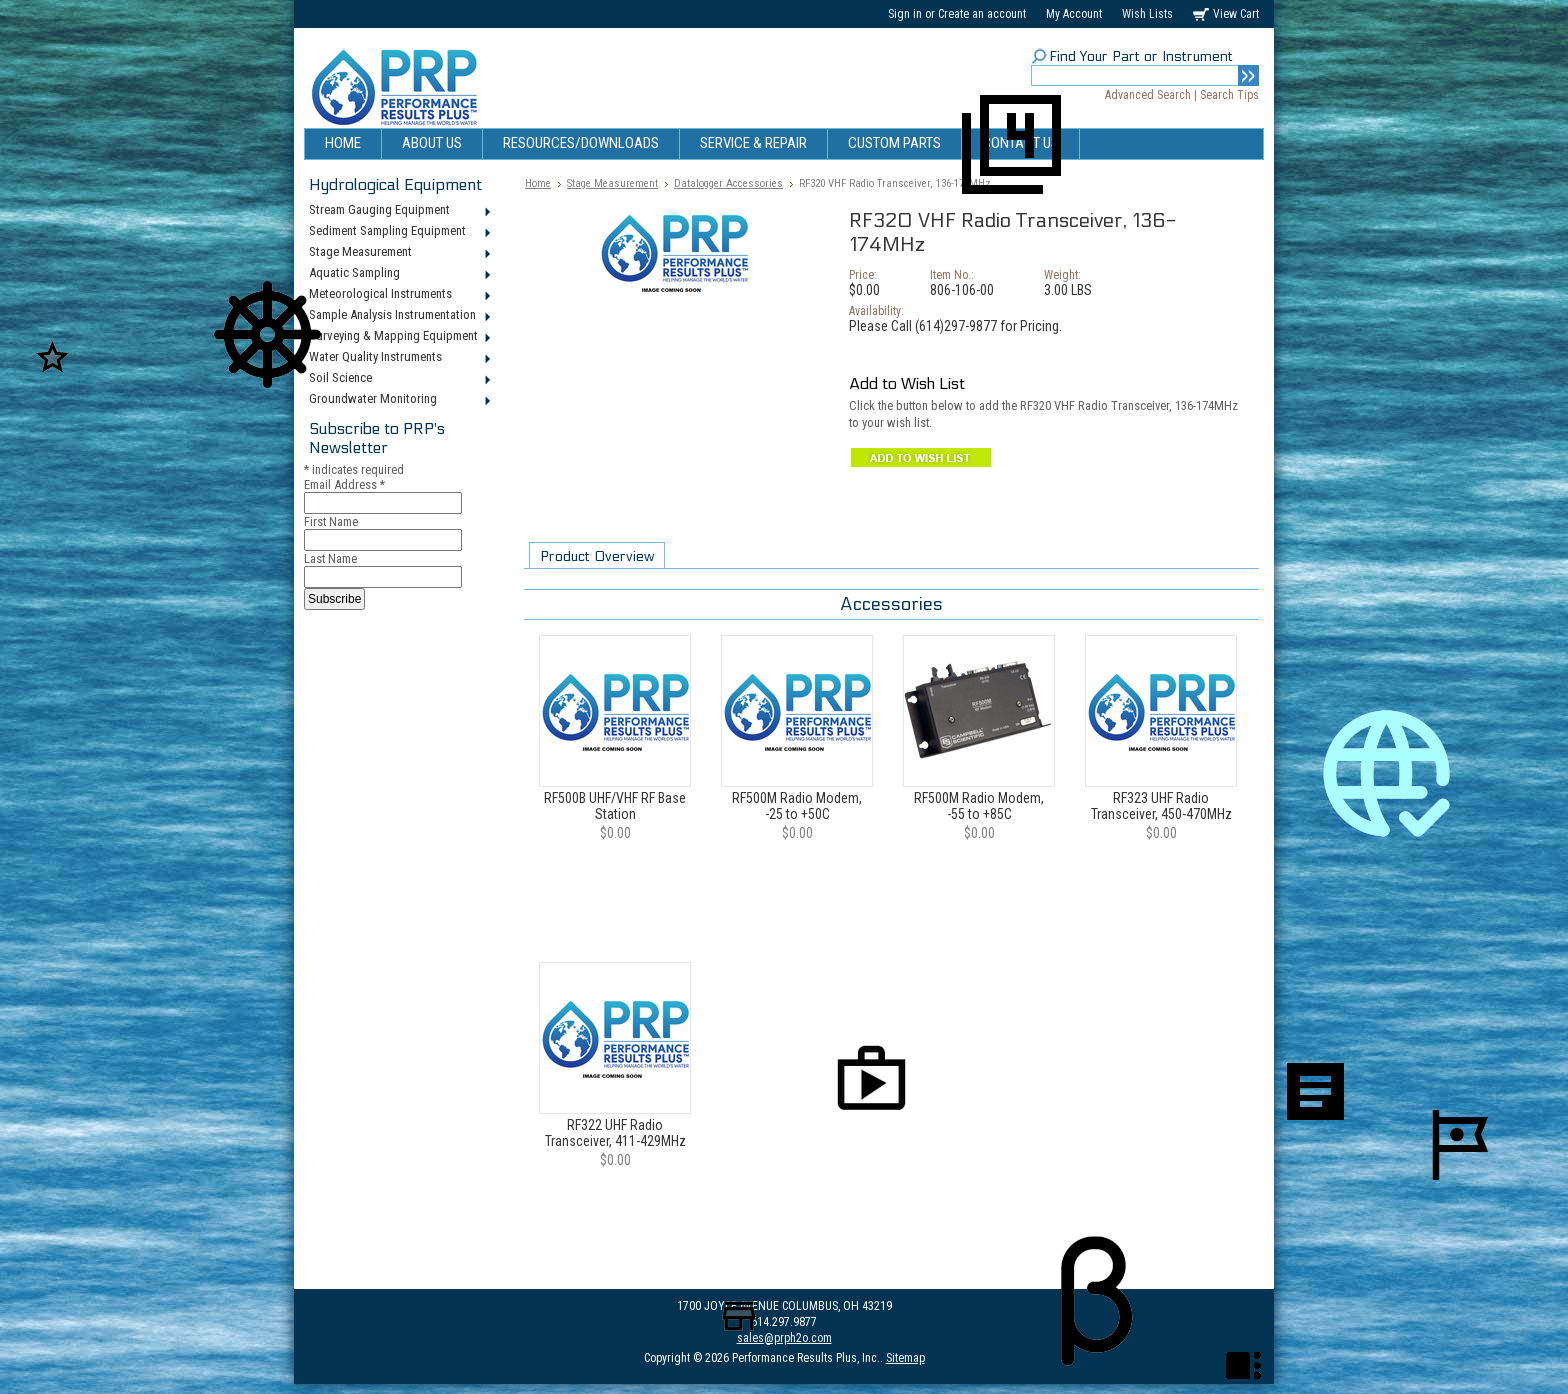  What do you see at coordinates (1315, 1091) in the screenshot?
I see `view article or document` at bounding box center [1315, 1091].